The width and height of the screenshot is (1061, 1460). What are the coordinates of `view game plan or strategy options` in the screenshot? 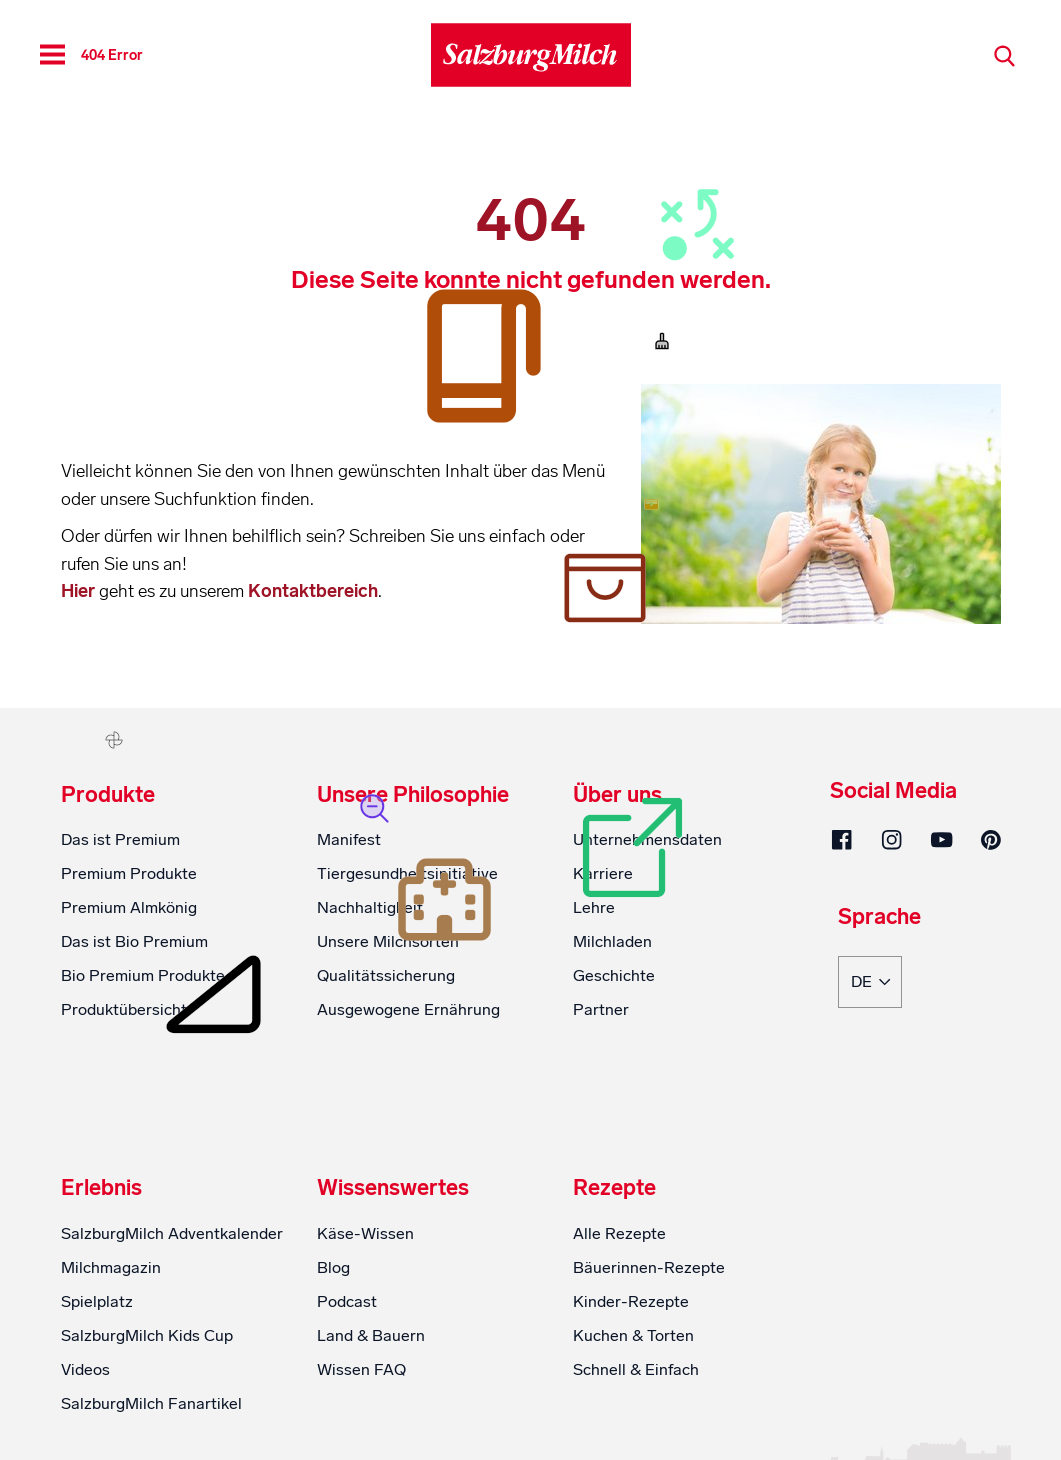 It's located at (694, 225).